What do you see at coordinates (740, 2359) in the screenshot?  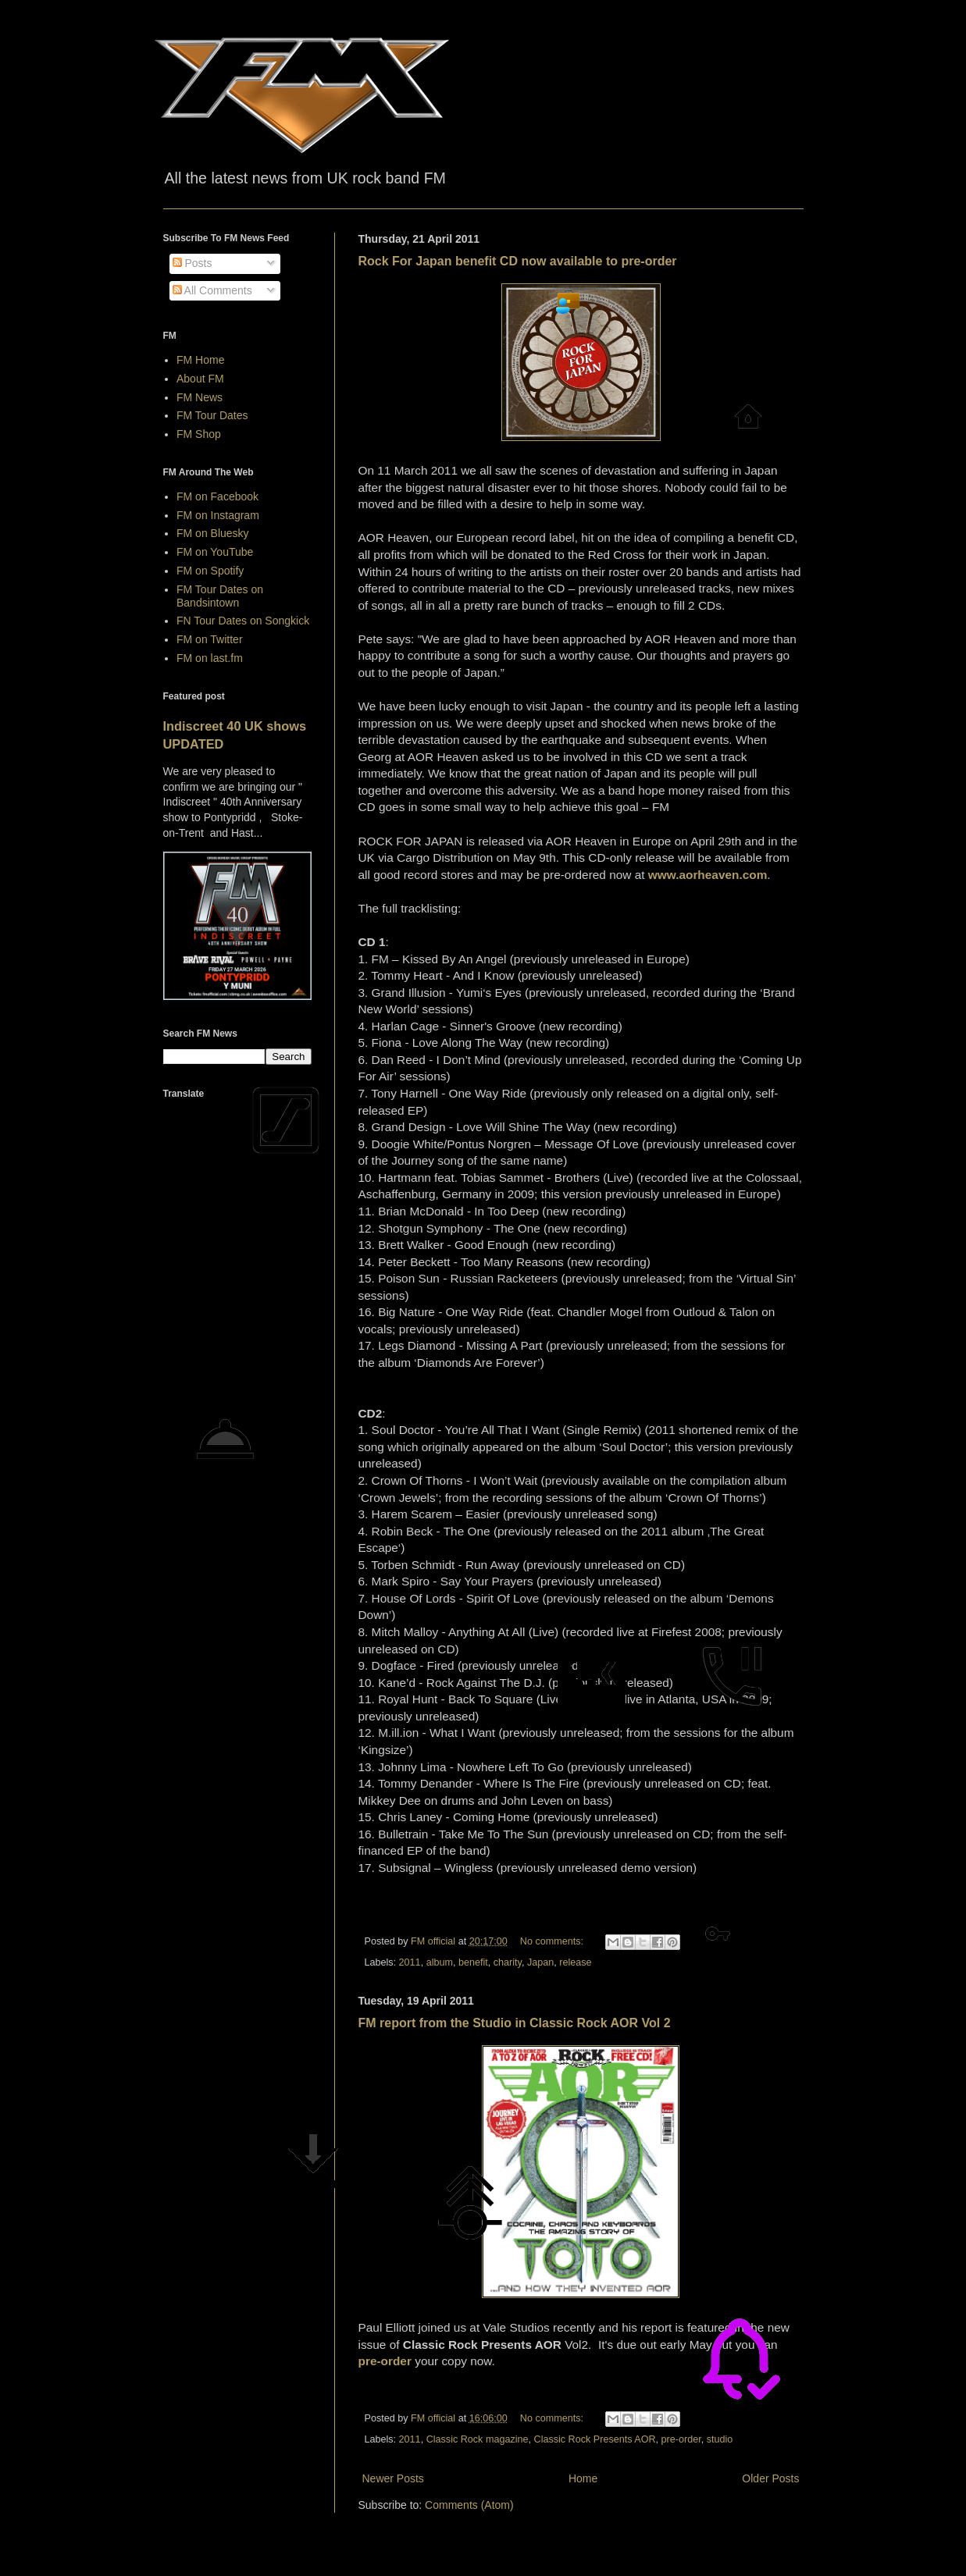 I see `notification successfully enabled` at bounding box center [740, 2359].